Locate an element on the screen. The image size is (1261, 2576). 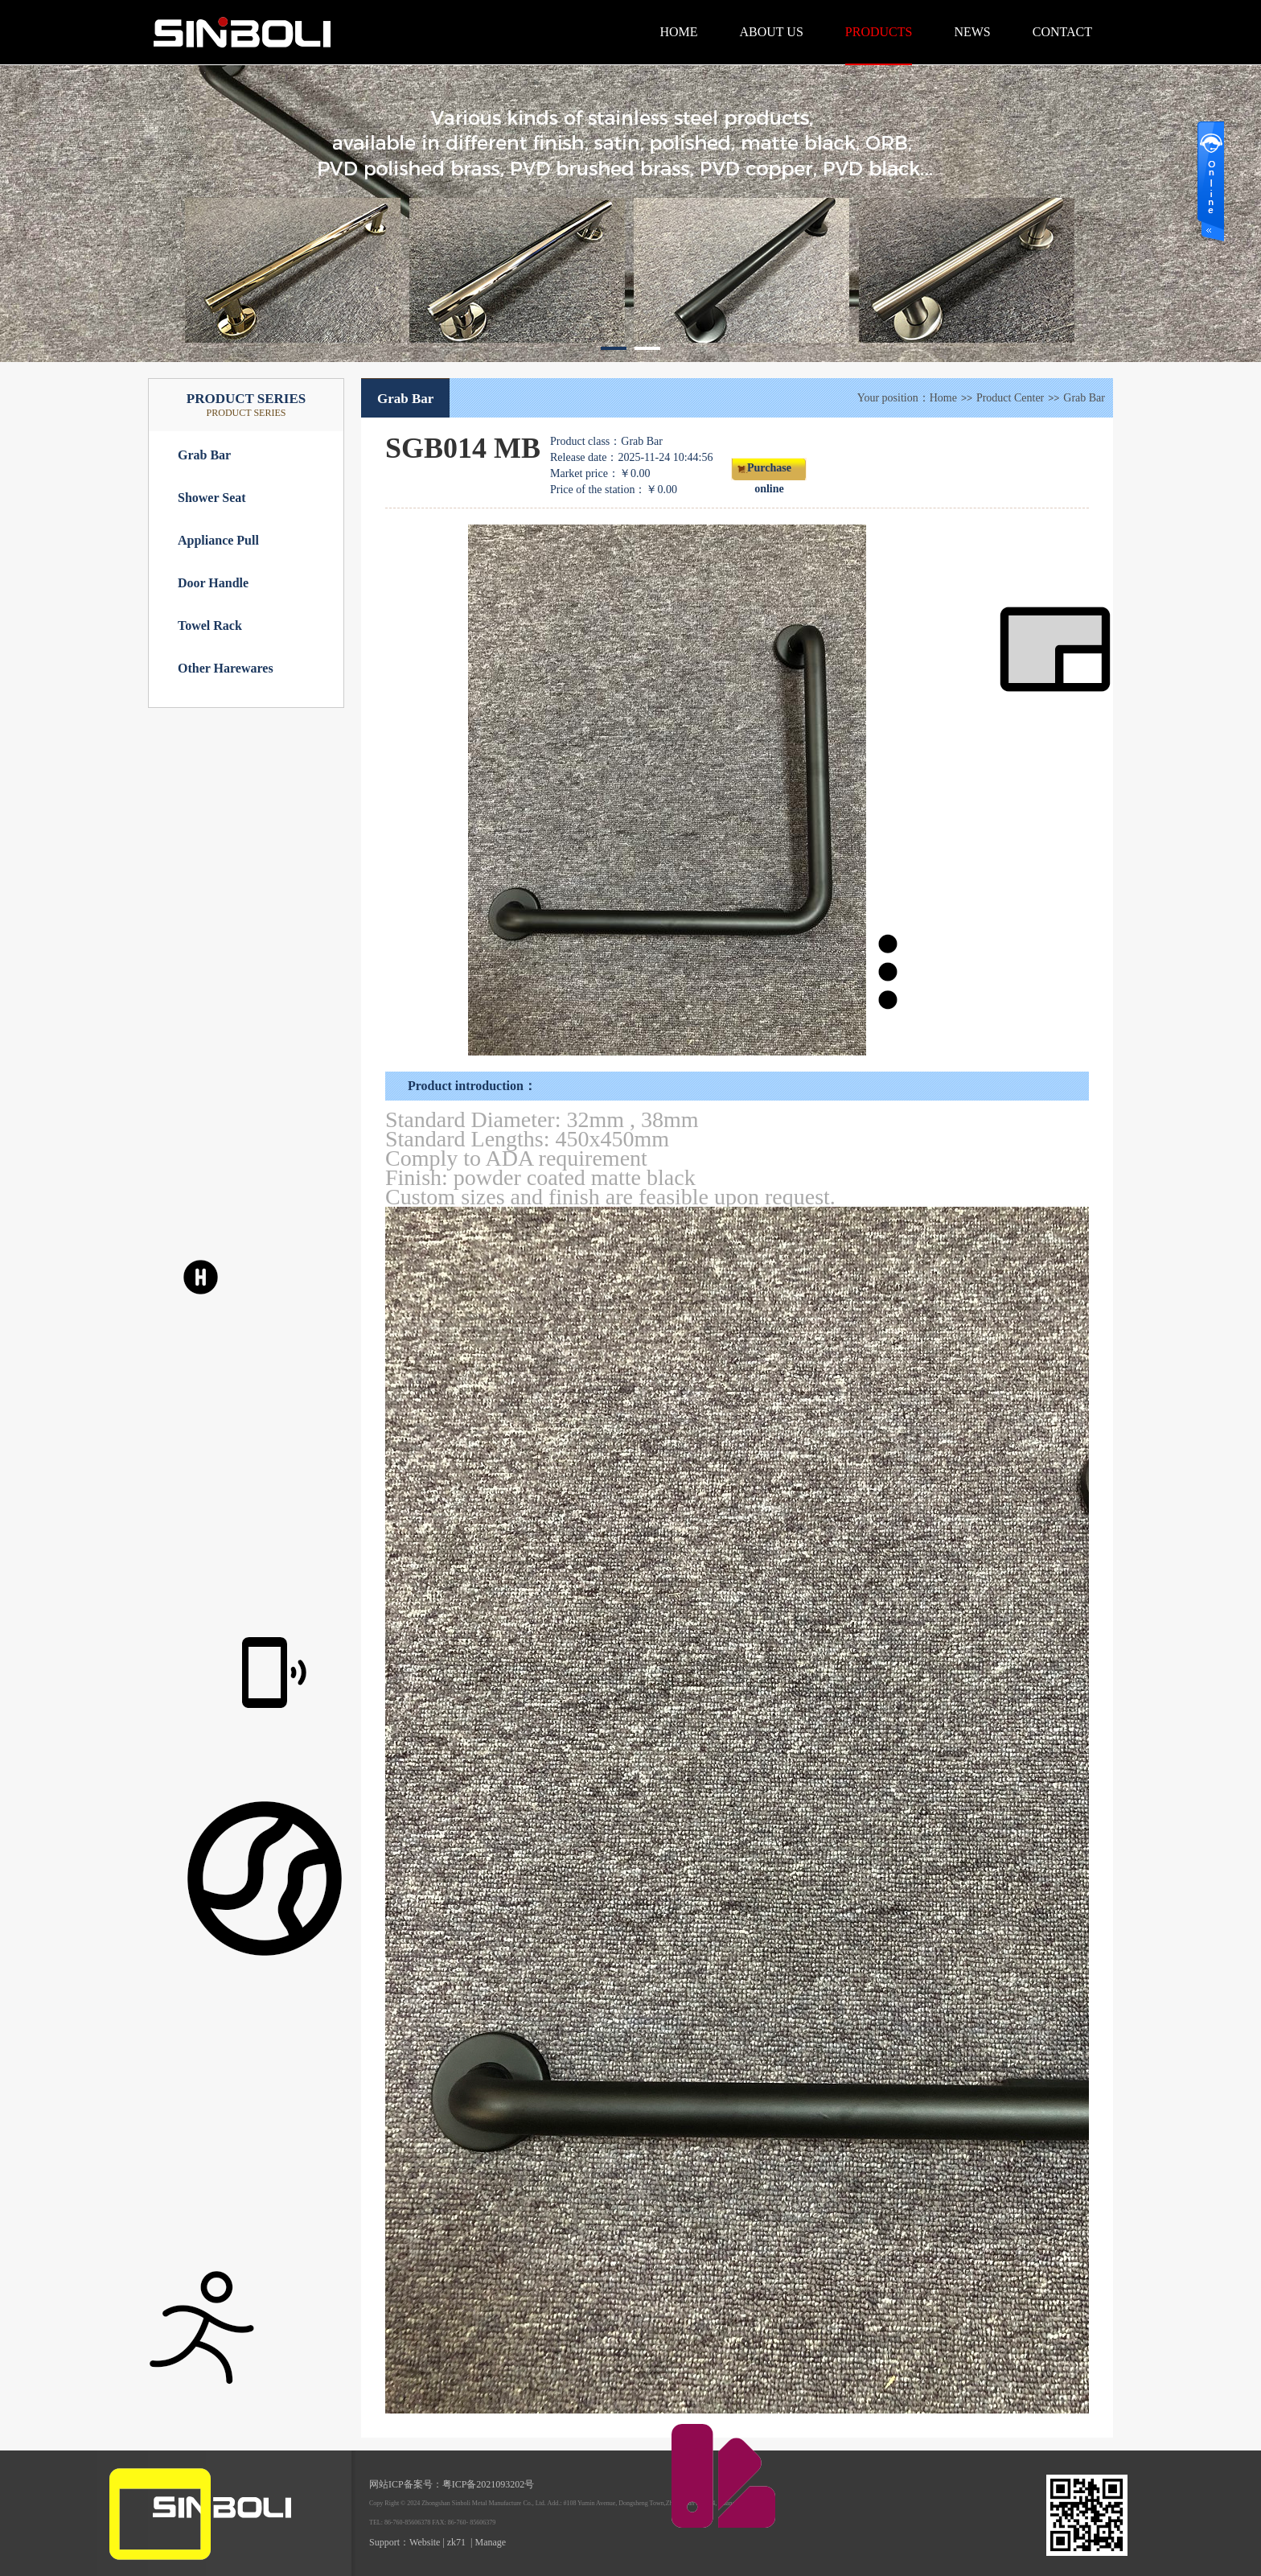
start a running or fitness activity is located at coordinates (203, 2325).